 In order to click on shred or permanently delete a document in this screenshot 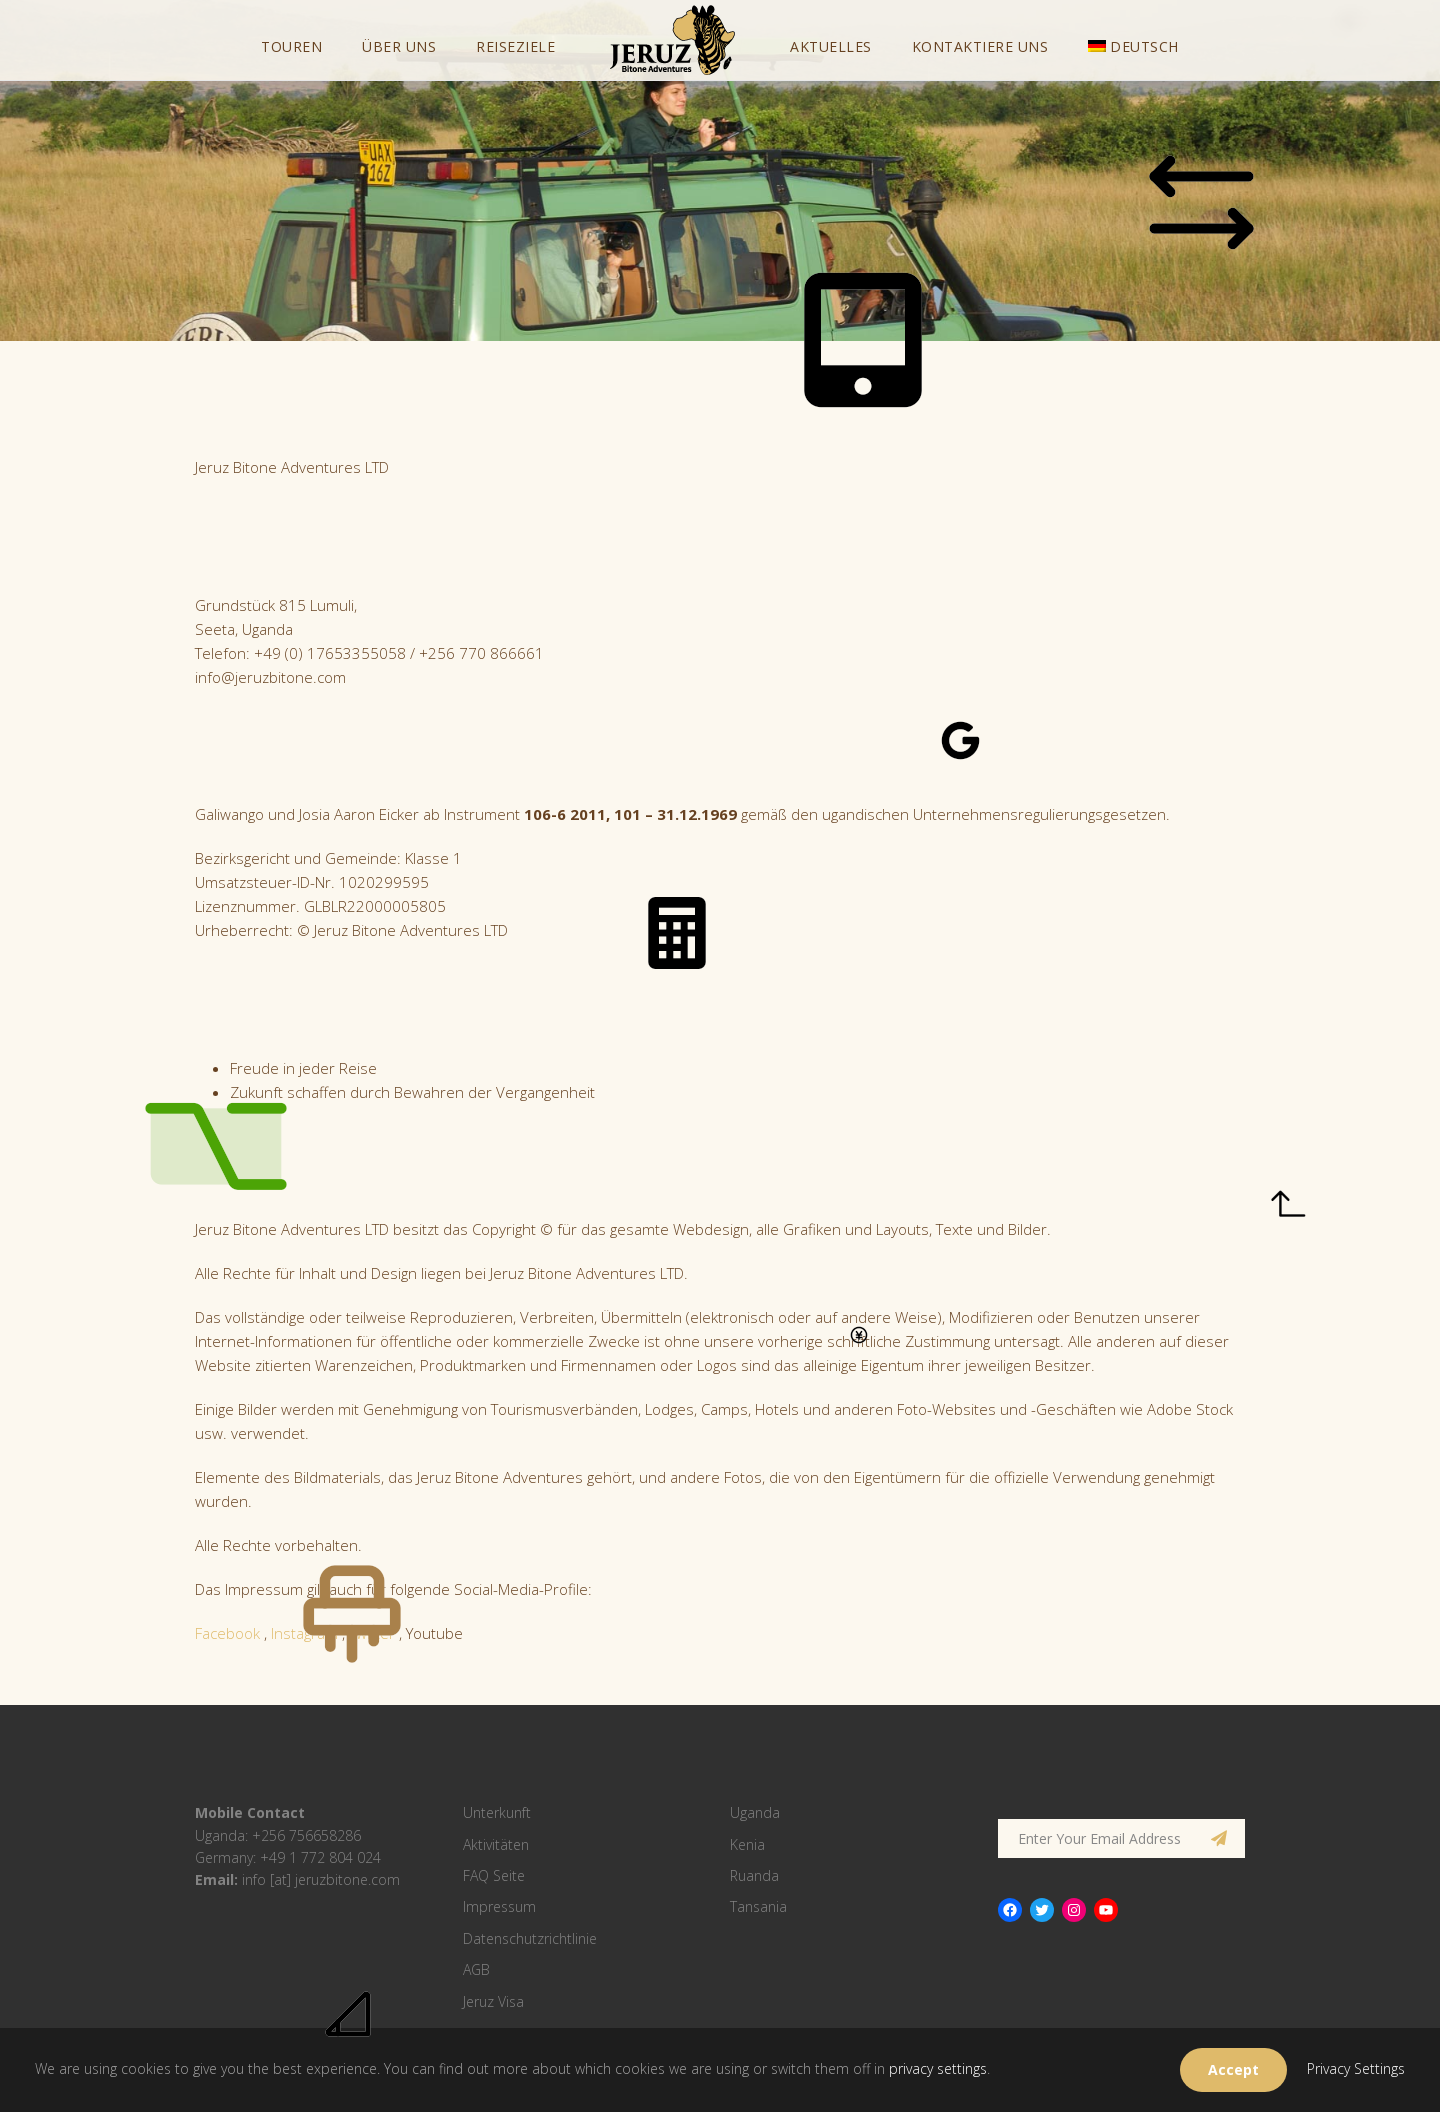, I will do `click(352, 1614)`.